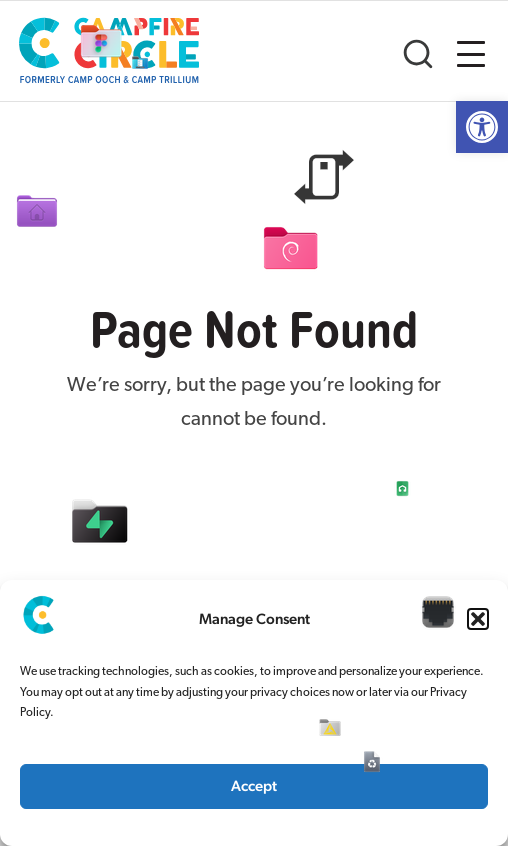  Describe the element at coordinates (99, 522) in the screenshot. I see `open supabase project folder` at that location.